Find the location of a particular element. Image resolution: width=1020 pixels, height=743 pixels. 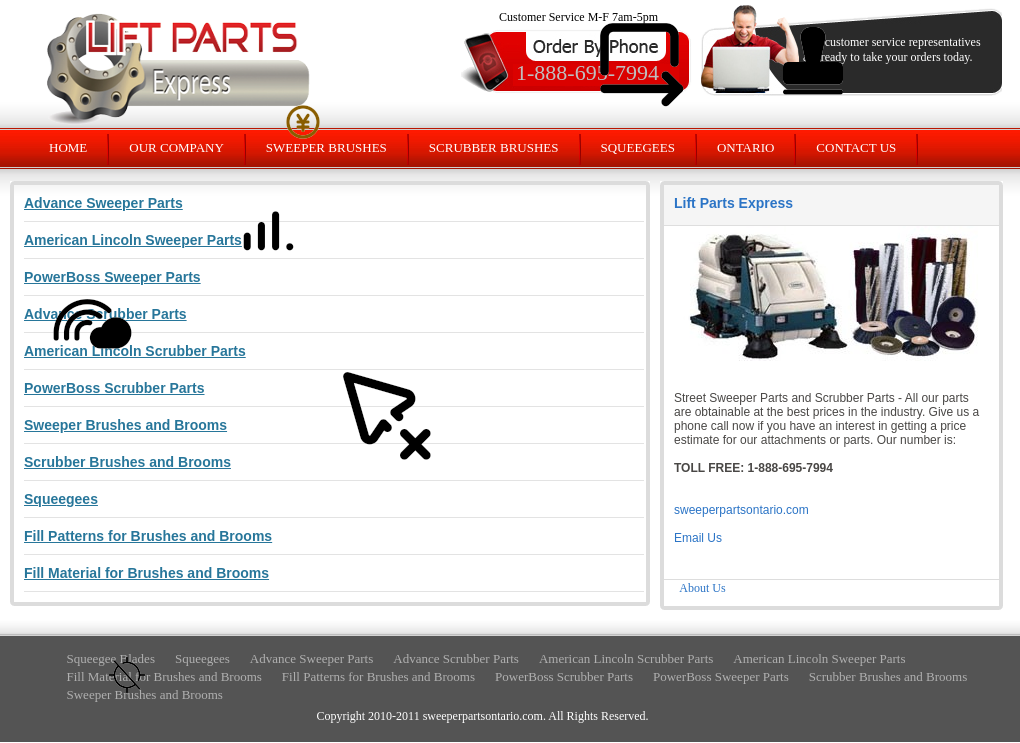

apply a stamp or seal to a document is located at coordinates (813, 62).